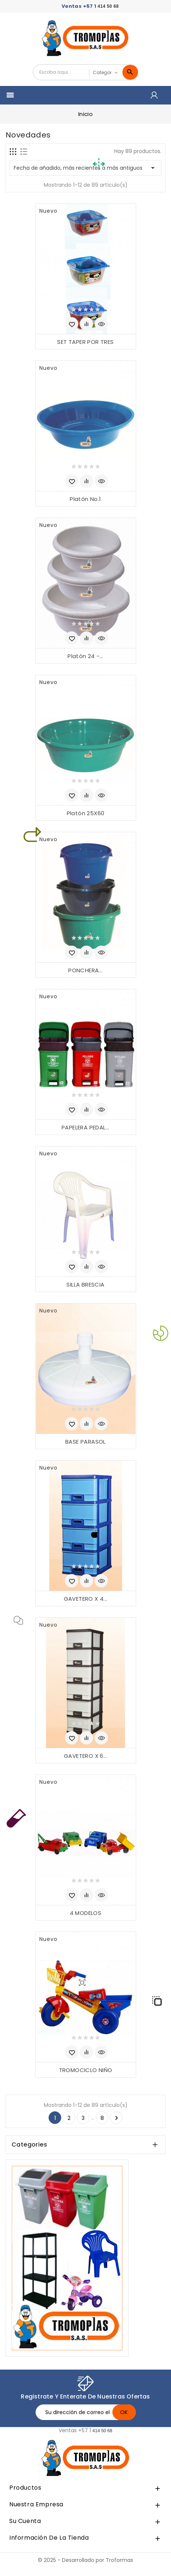  What do you see at coordinates (161, 1333) in the screenshot?
I see `view analytics or statistics breakdown` at bounding box center [161, 1333].